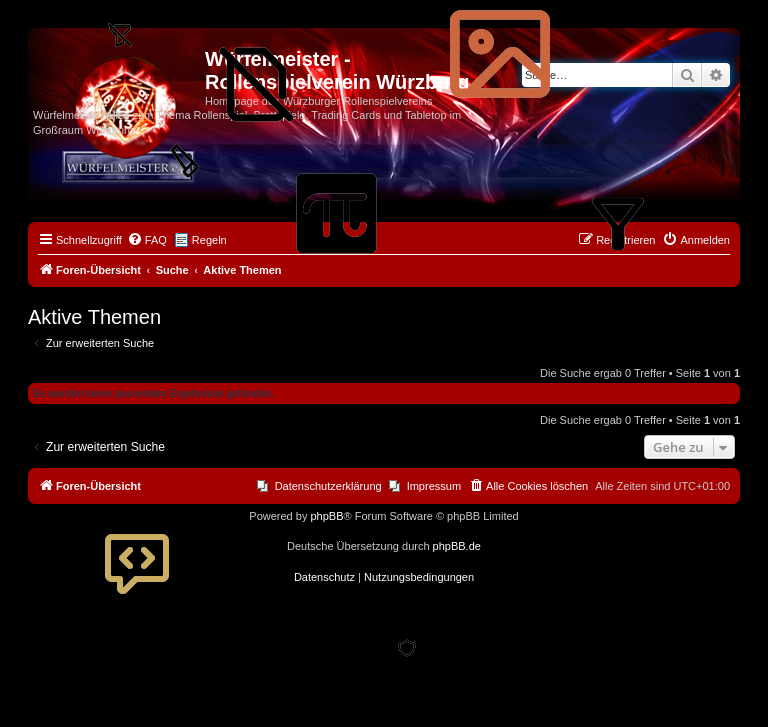  What do you see at coordinates (336, 213) in the screenshot?
I see `access mathematical or scientific calculator functions` at bounding box center [336, 213].